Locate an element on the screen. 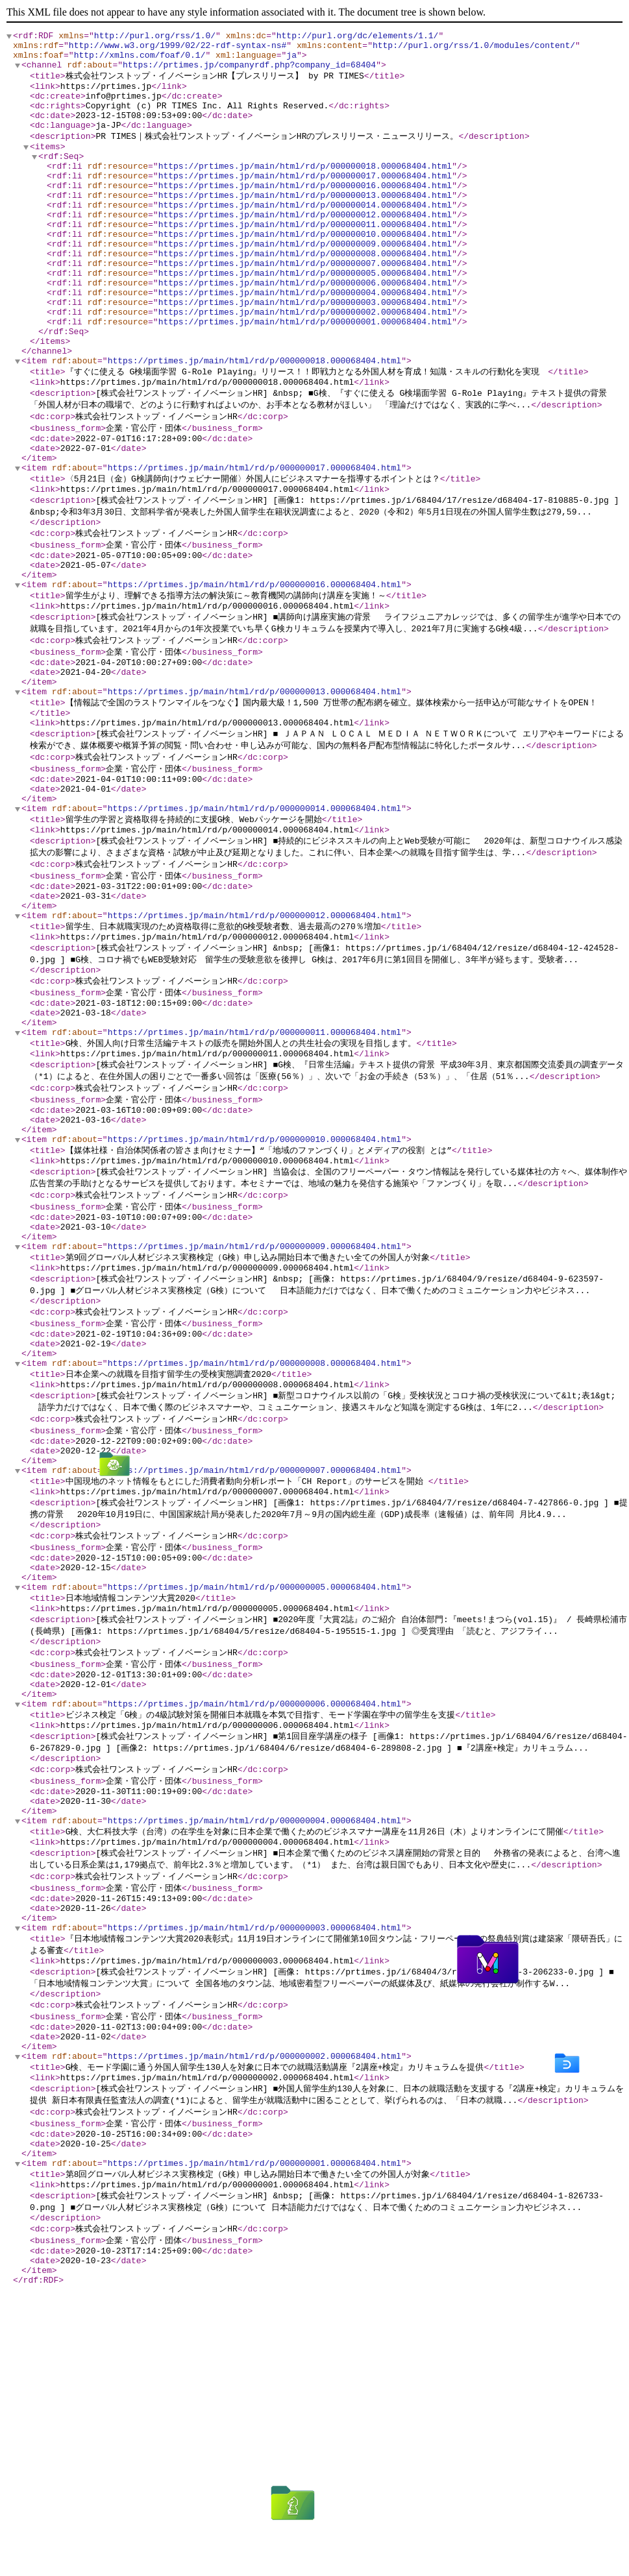  open wondershare edrawmax project folder is located at coordinates (567, 2063).